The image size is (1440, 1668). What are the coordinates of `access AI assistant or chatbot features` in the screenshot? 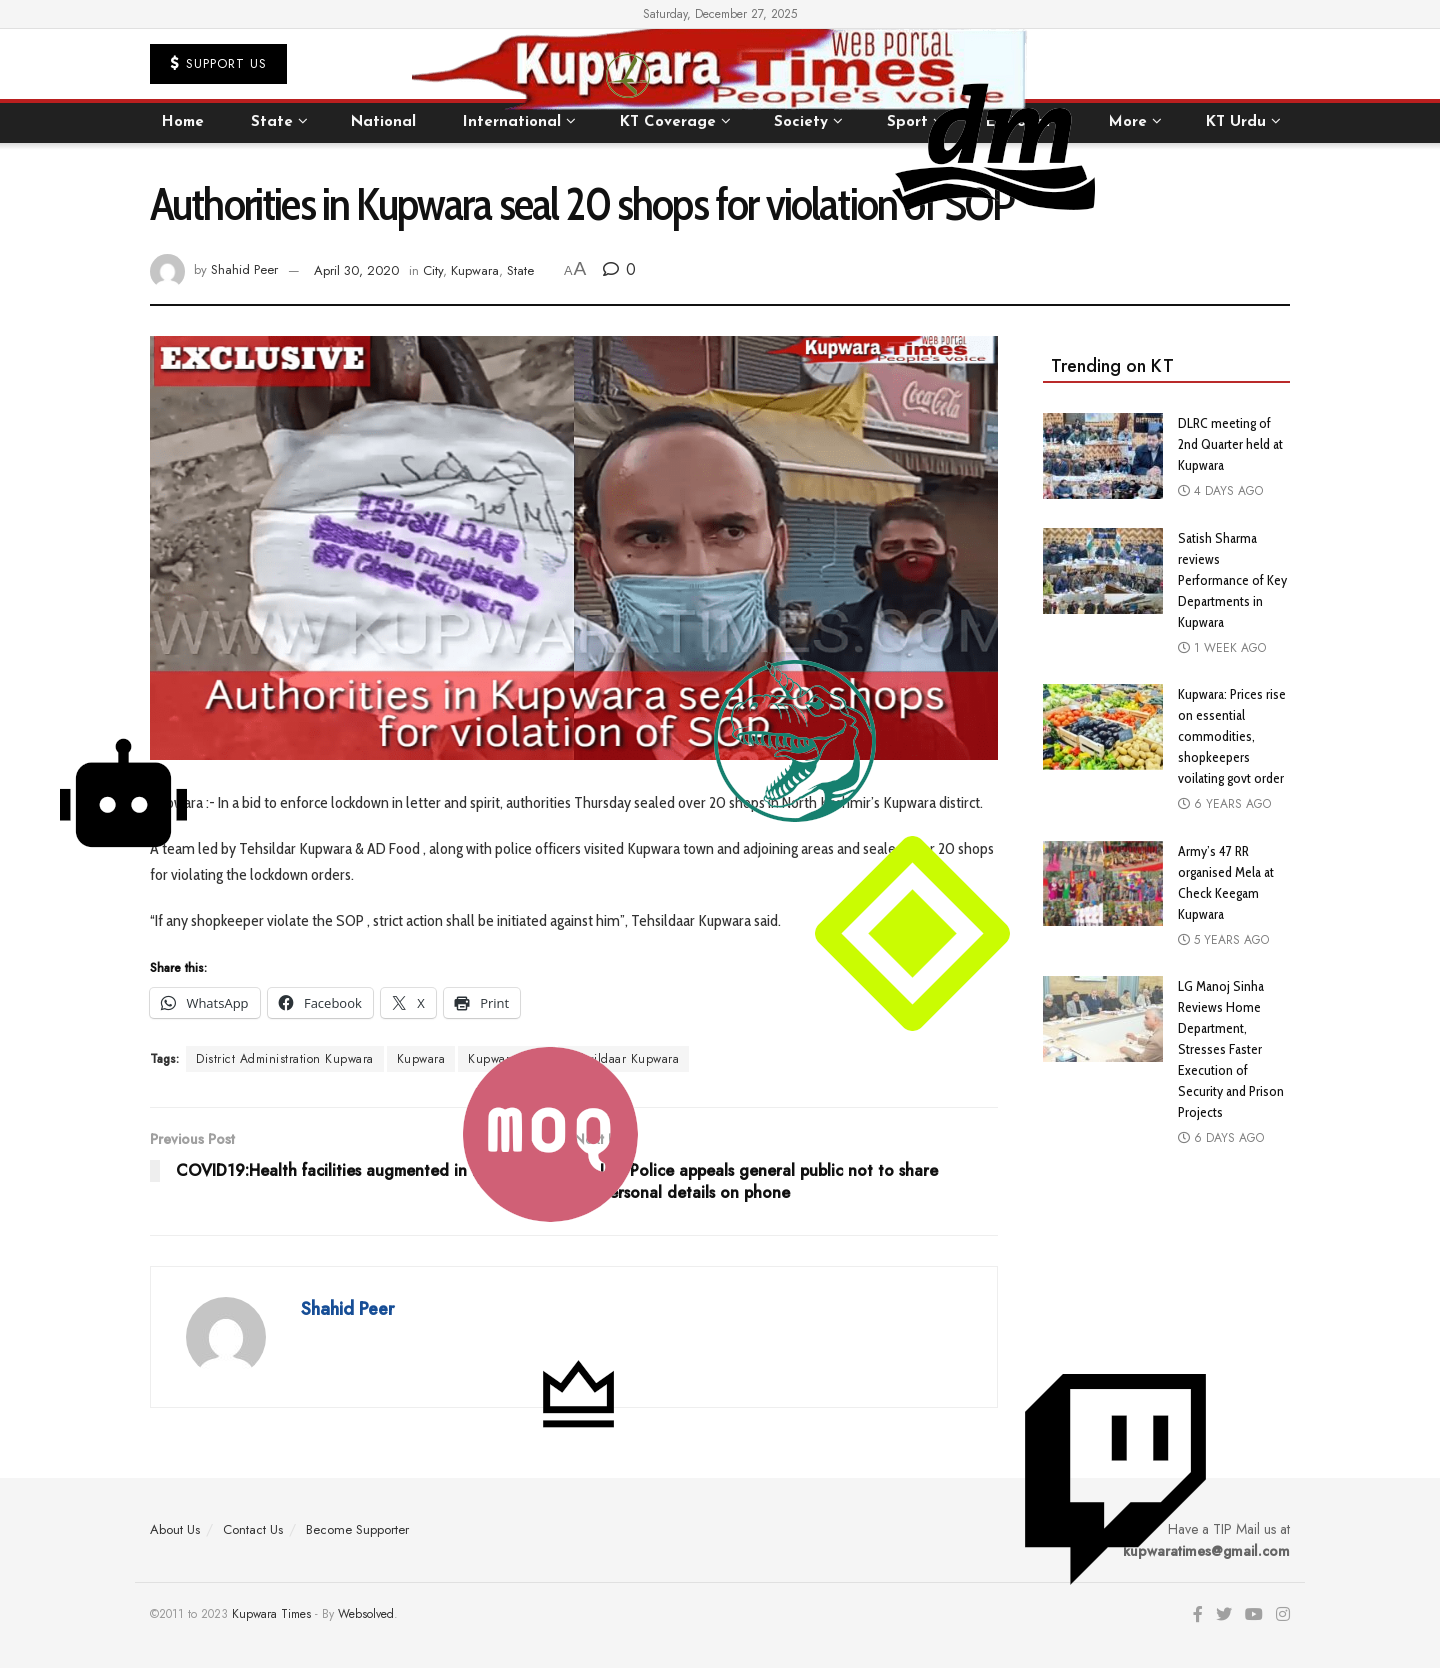 It's located at (123, 799).